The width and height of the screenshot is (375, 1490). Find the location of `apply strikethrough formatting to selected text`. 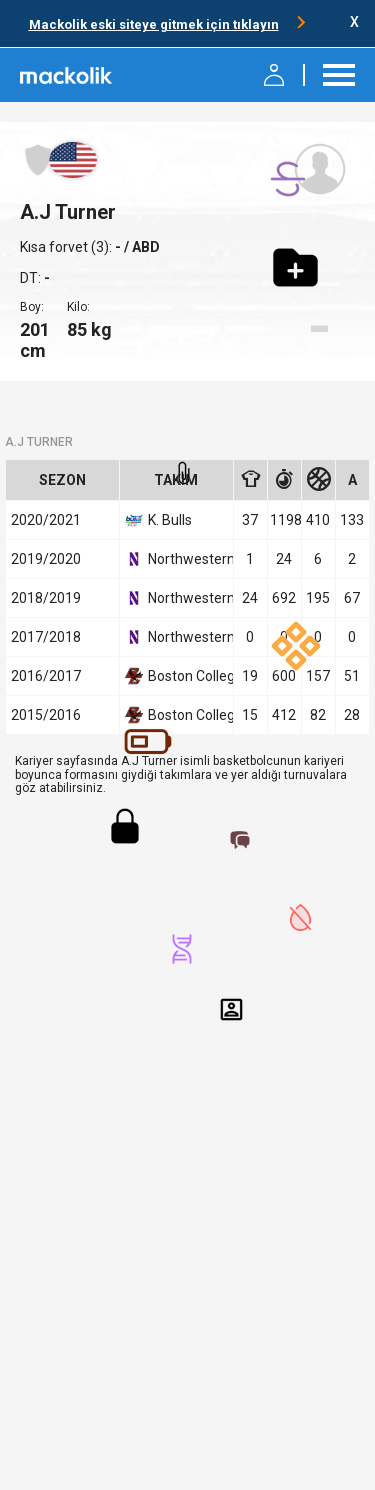

apply strikethrough formatting to selected text is located at coordinates (288, 179).